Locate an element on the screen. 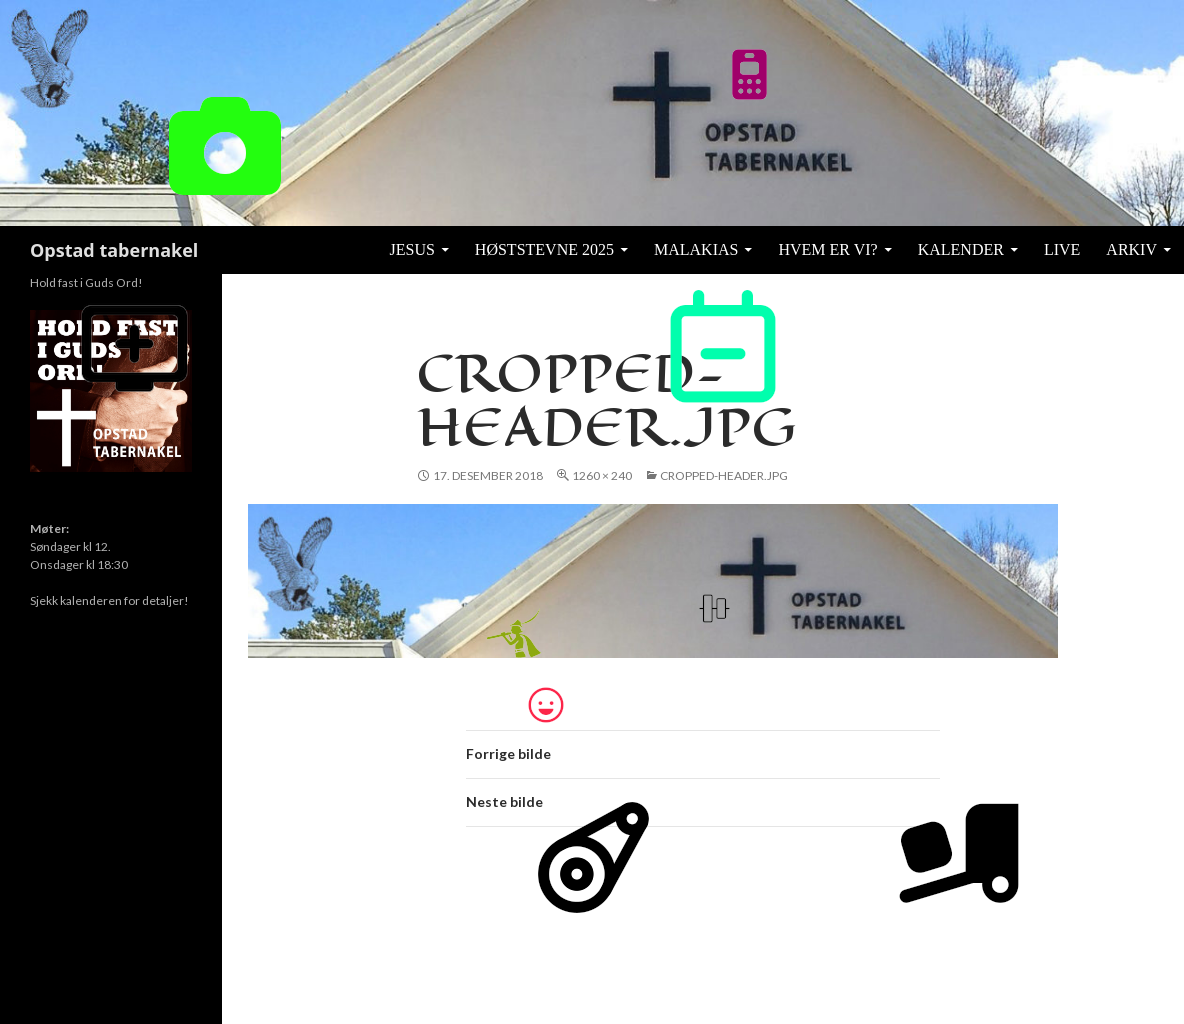 The width and height of the screenshot is (1184, 1024). delivery truck unloading a package is located at coordinates (959, 850).